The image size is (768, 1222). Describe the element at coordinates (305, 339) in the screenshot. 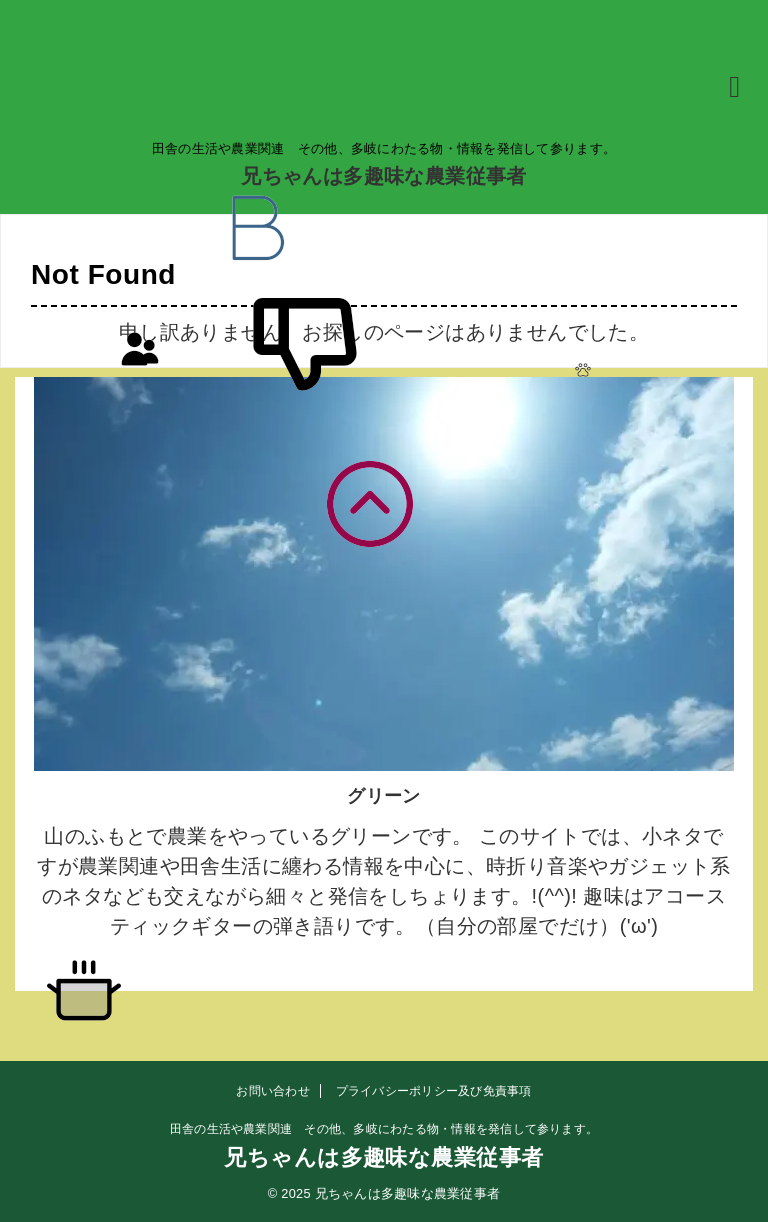

I see `dislike or downvote content` at that location.